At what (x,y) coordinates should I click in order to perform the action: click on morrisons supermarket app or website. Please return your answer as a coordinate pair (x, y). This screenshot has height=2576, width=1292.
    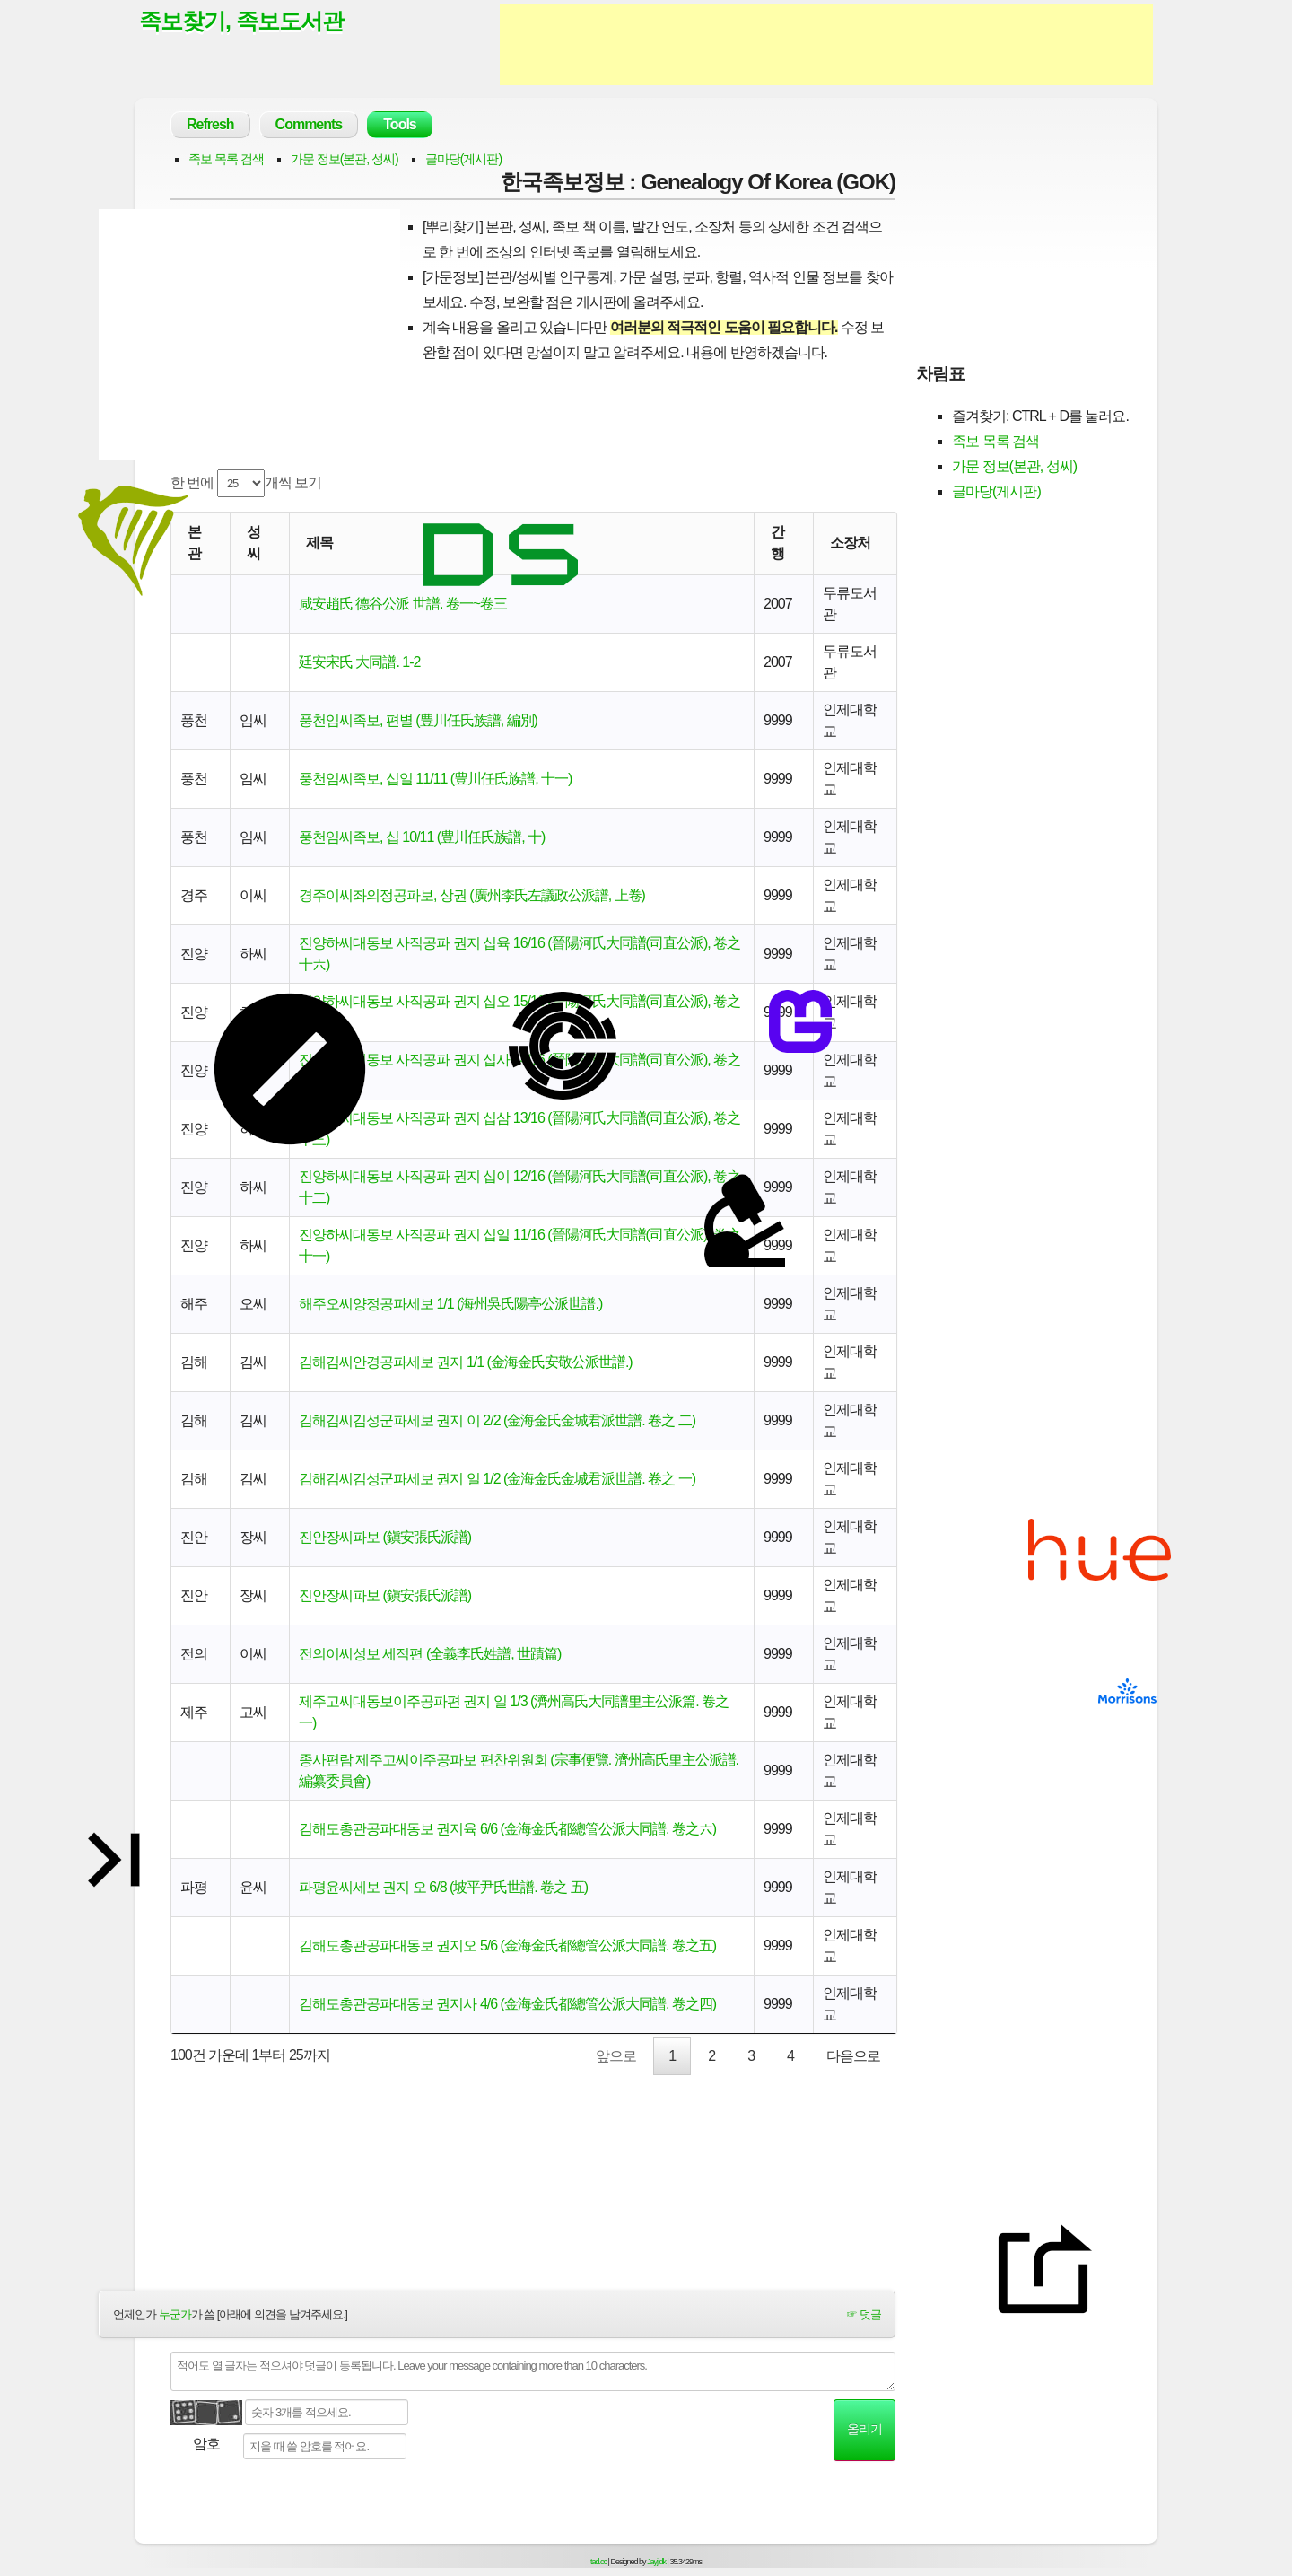
    Looking at the image, I should click on (1127, 1690).